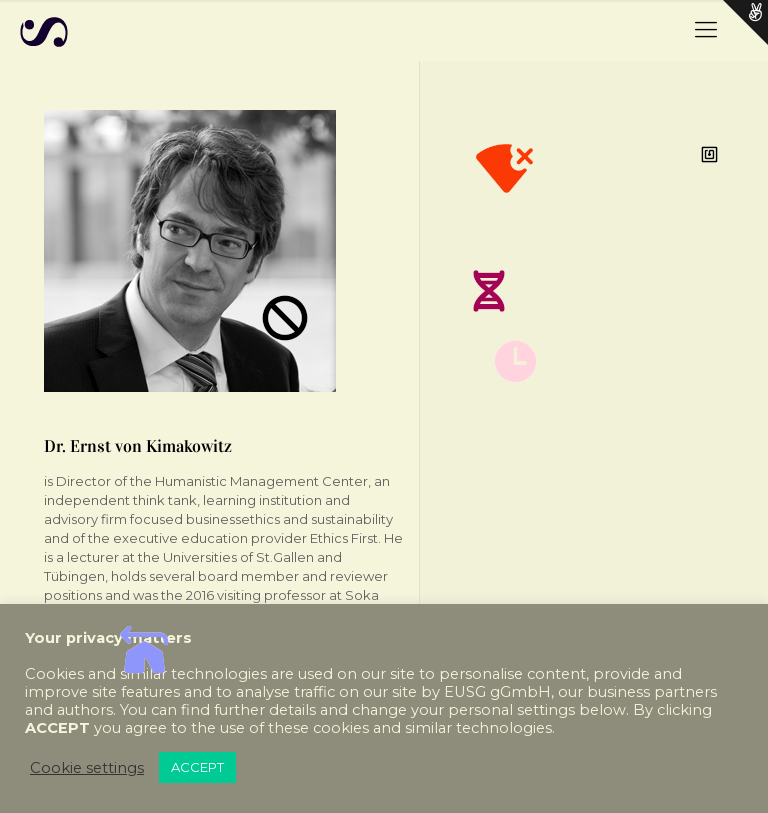  What do you see at coordinates (489, 291) in the screenshot?
I see `access genetics or DNA-related features` at bounding box center [489, 291].